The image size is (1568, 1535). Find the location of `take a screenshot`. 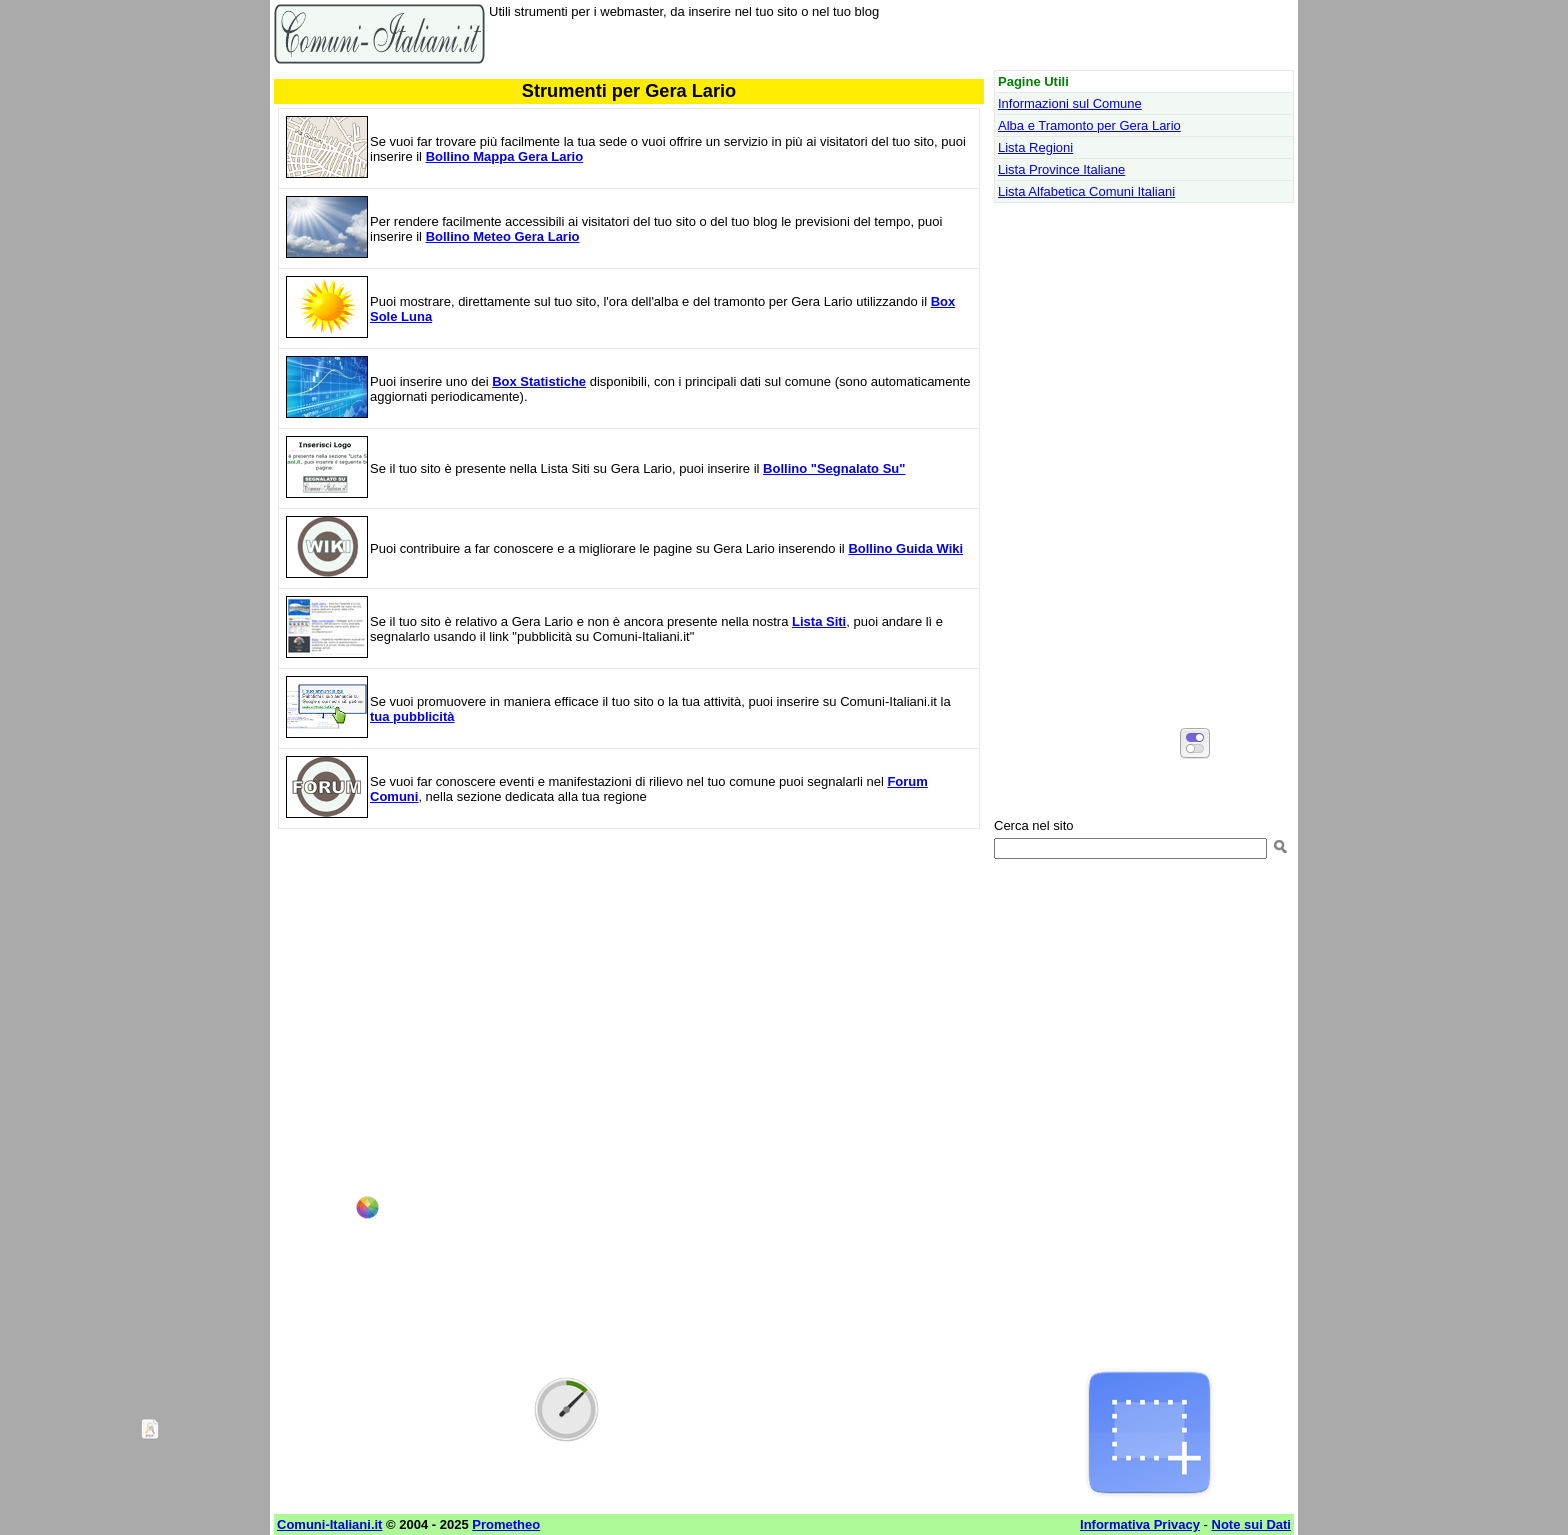

take a screenshot is located at coordinates (1149, 1432).